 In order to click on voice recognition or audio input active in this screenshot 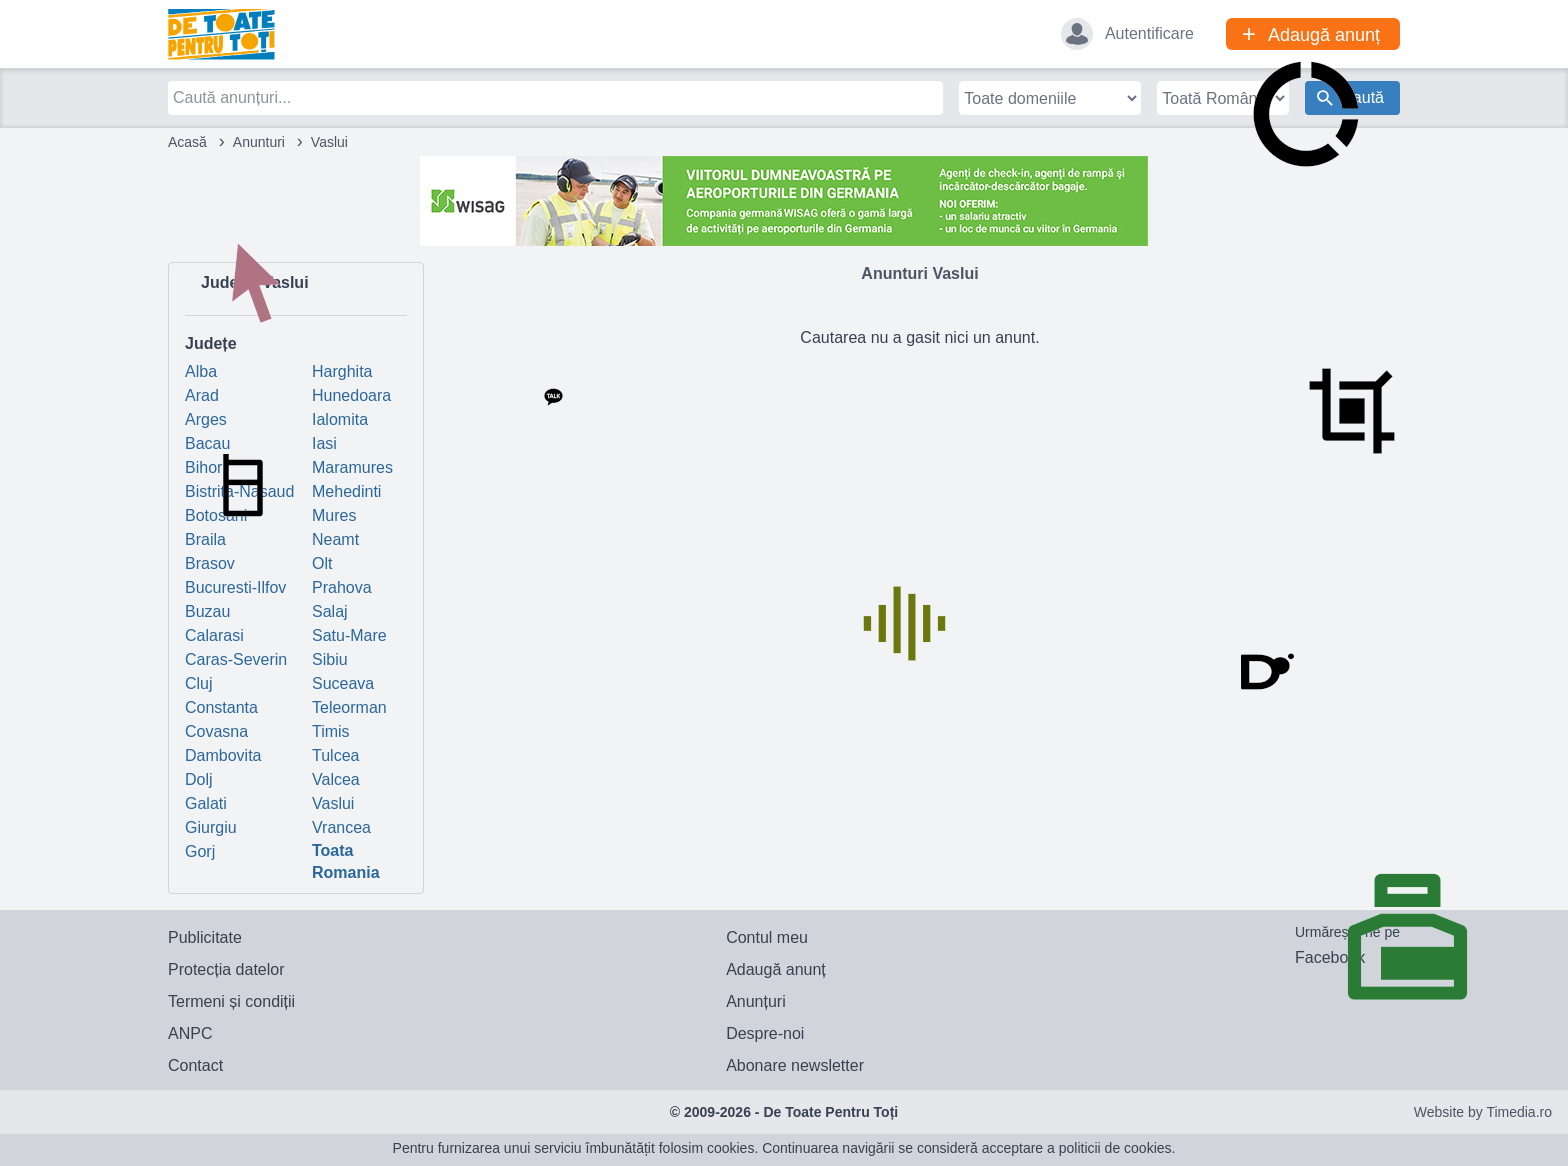, I will do `click(904, 623)`.